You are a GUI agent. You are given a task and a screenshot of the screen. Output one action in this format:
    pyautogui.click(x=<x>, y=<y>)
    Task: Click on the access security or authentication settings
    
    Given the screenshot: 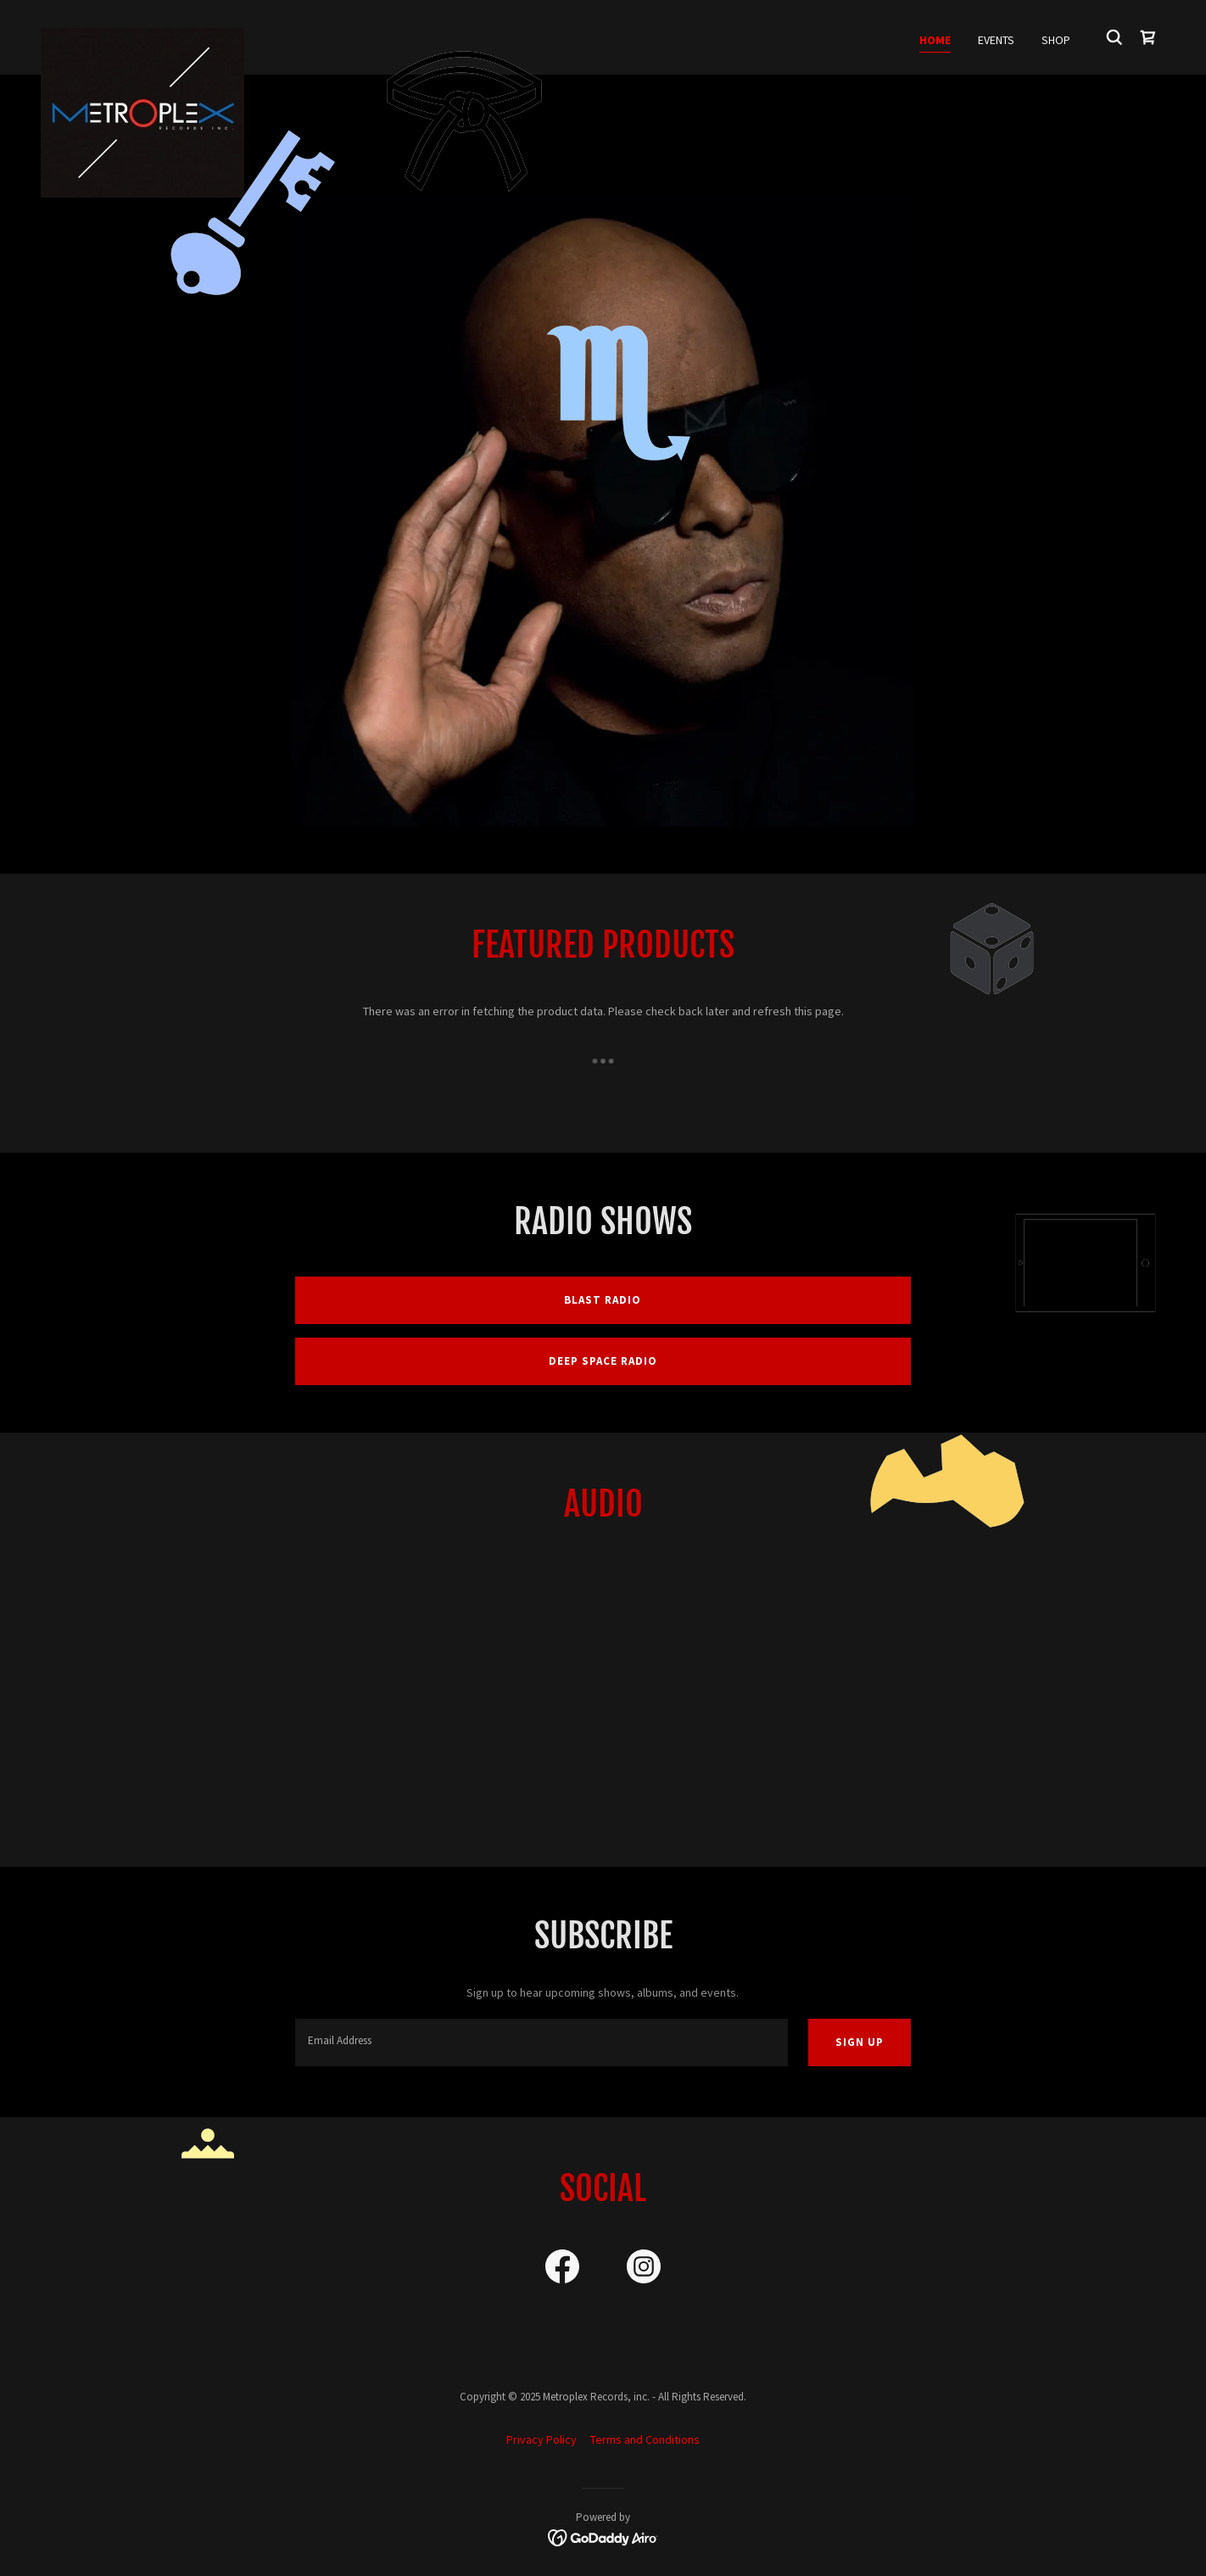 What is the action you would take?
    pyautogui.click(x=254, y=213)
    